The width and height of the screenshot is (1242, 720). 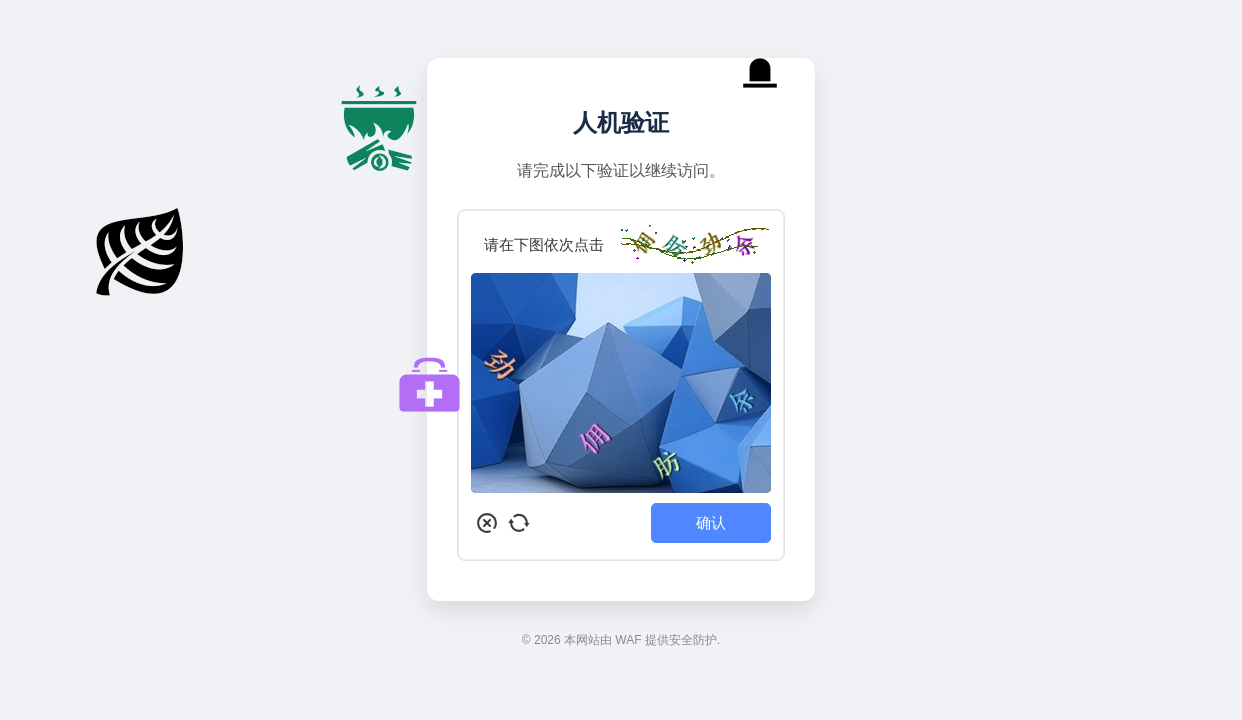 I want to click on indicates a deceased character or game over state, so click(x=760, y=73).